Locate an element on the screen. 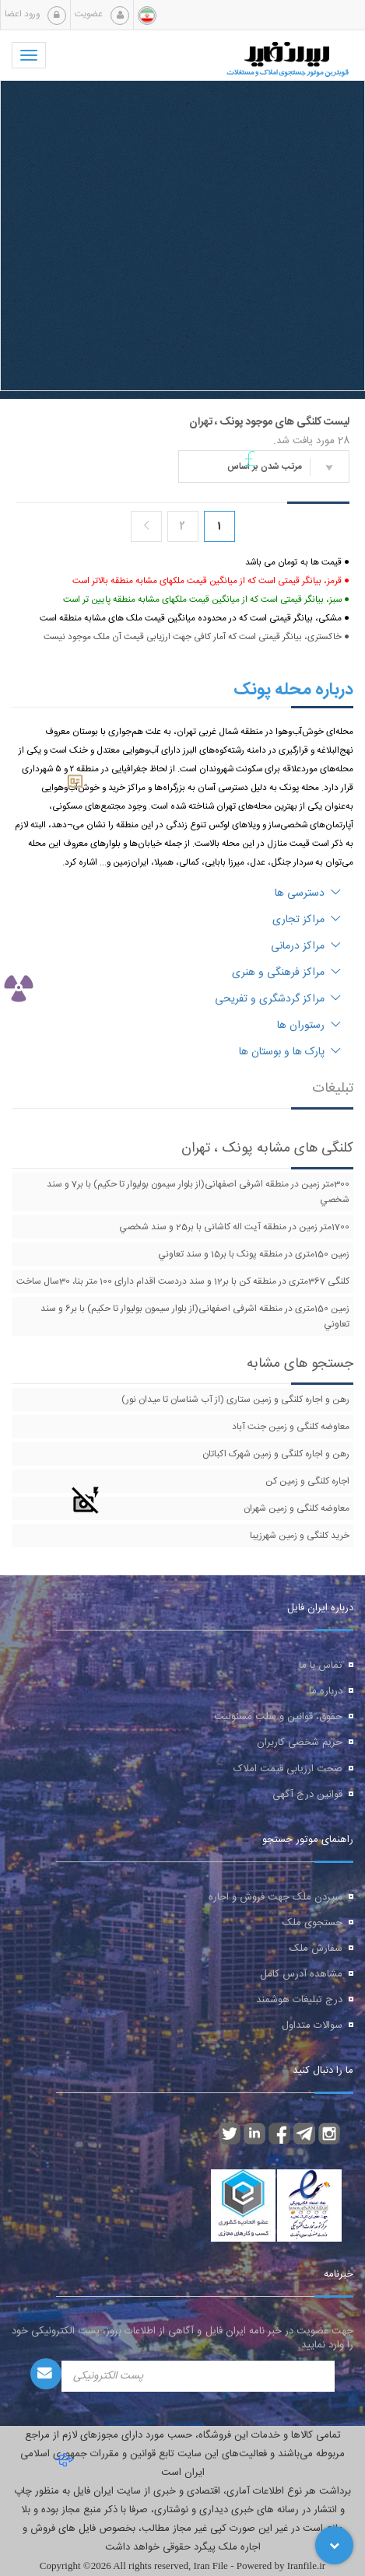 The image size is (365, 2576). indicates radioactive or hazardous material warning is located at coordinates (19, 987).